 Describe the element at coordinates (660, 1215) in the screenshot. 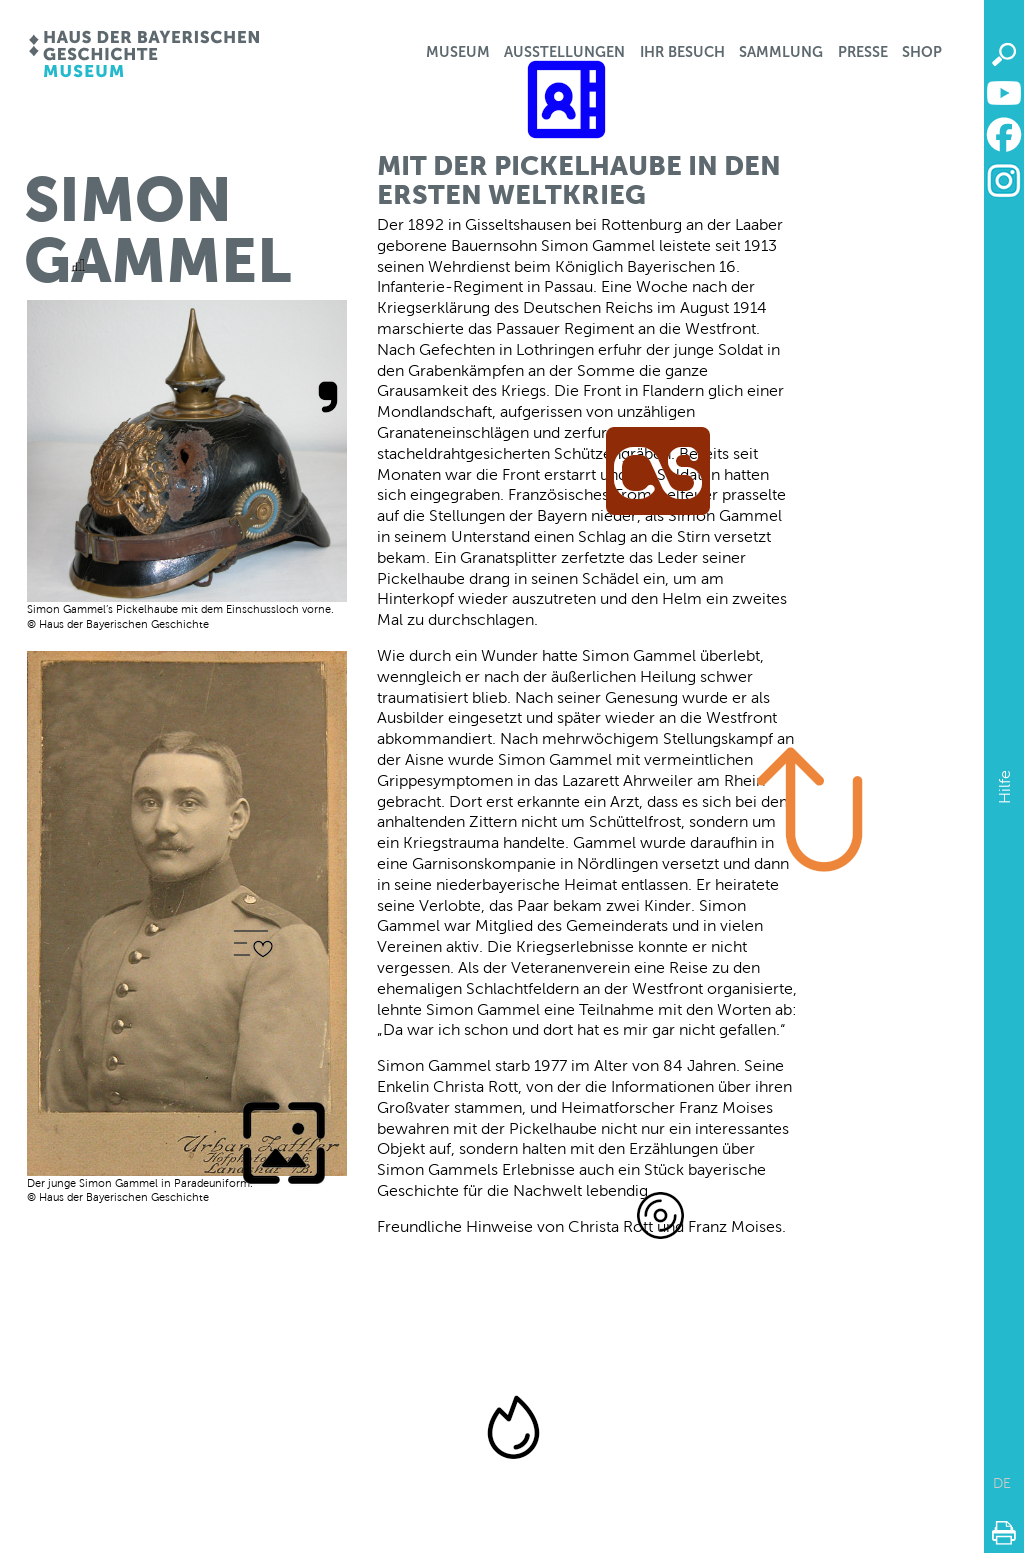

I see `play or browse music library` at that location.